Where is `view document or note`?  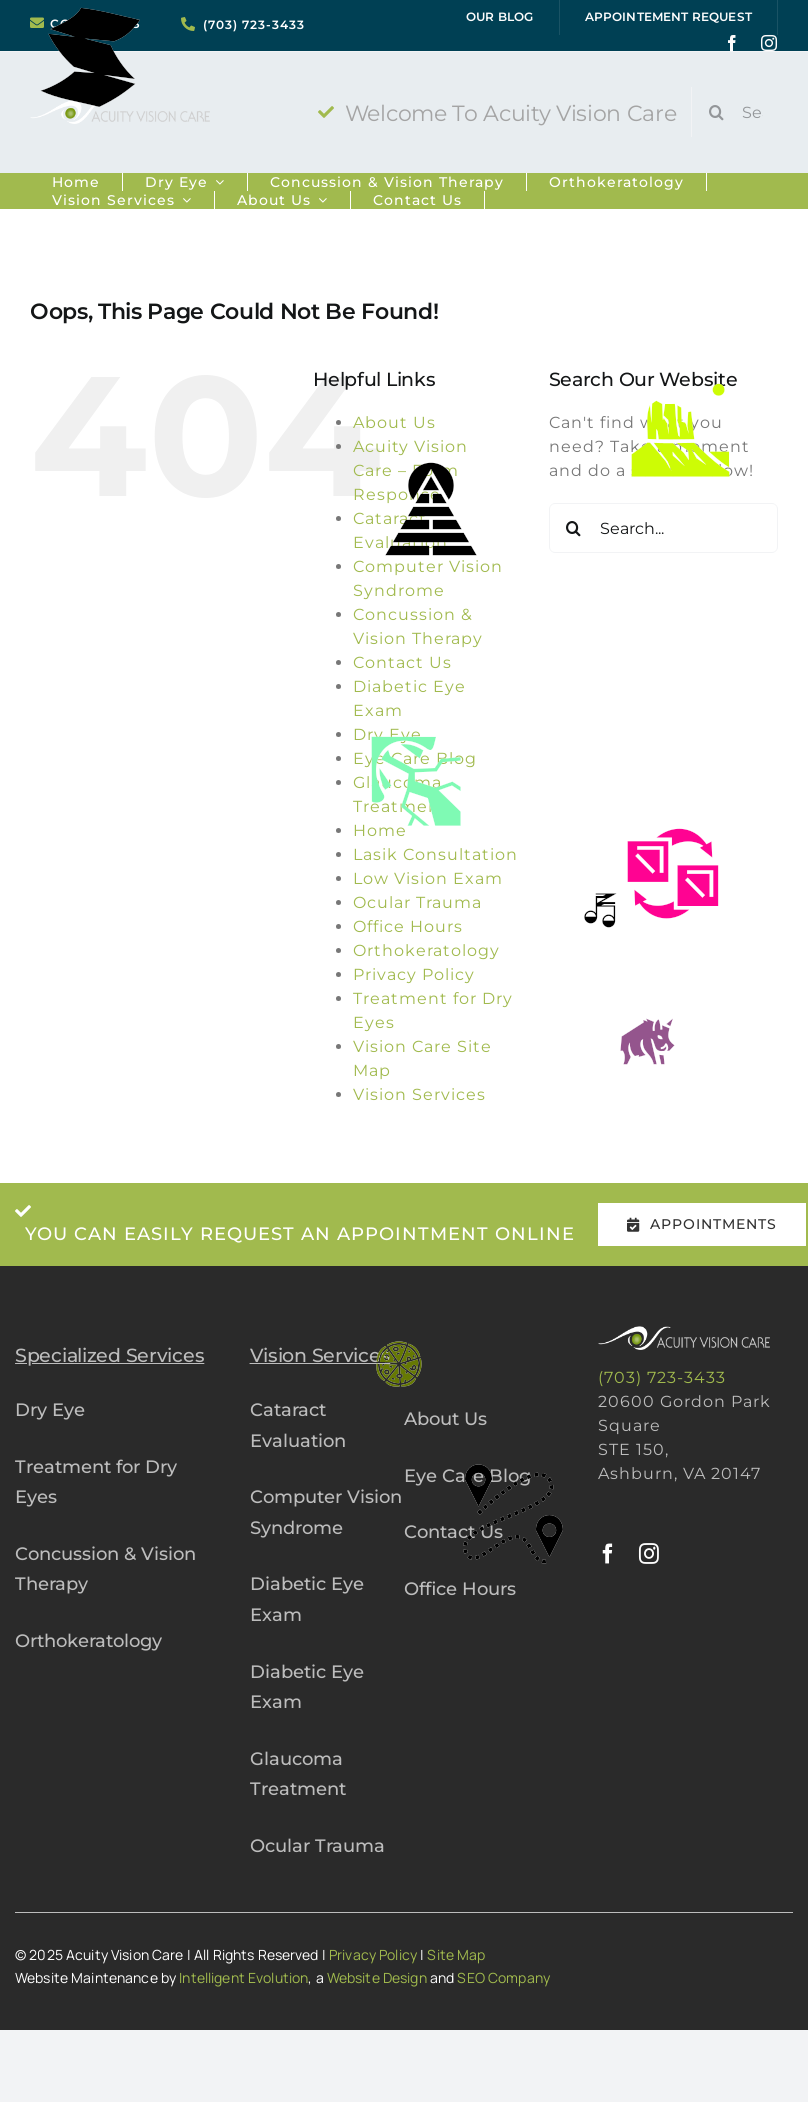 view document or note is located at coordinates (90, 57).